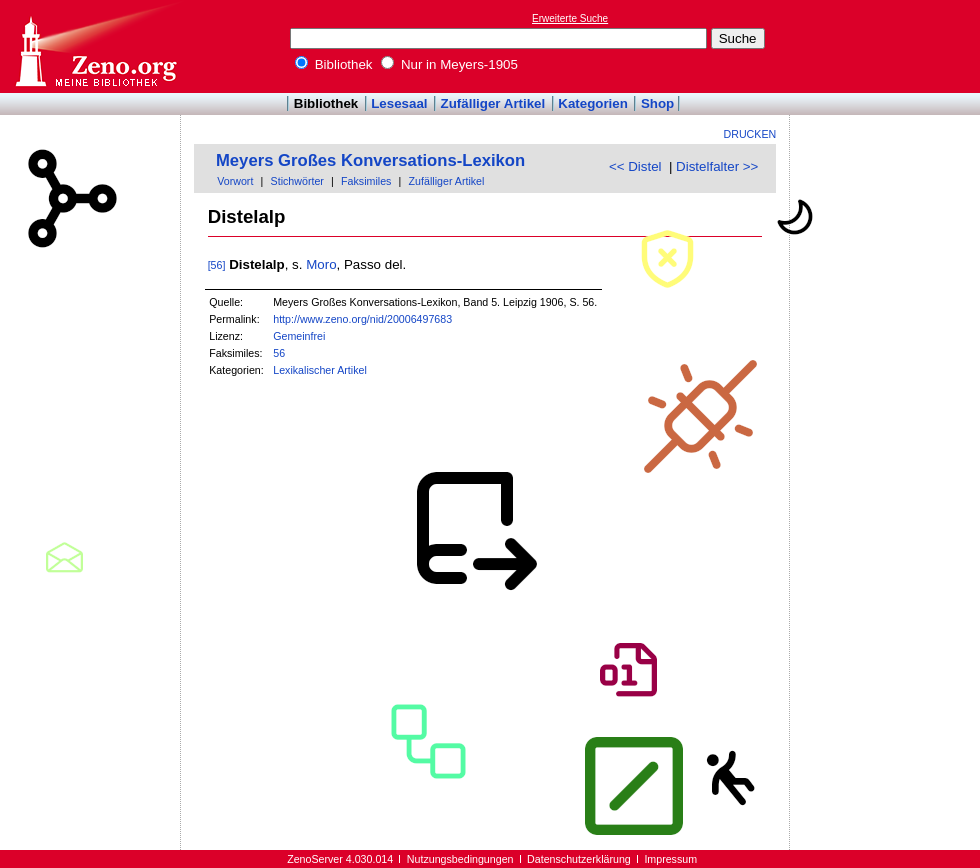  I want to click on view or manage automated workflows, so click(428, 741).